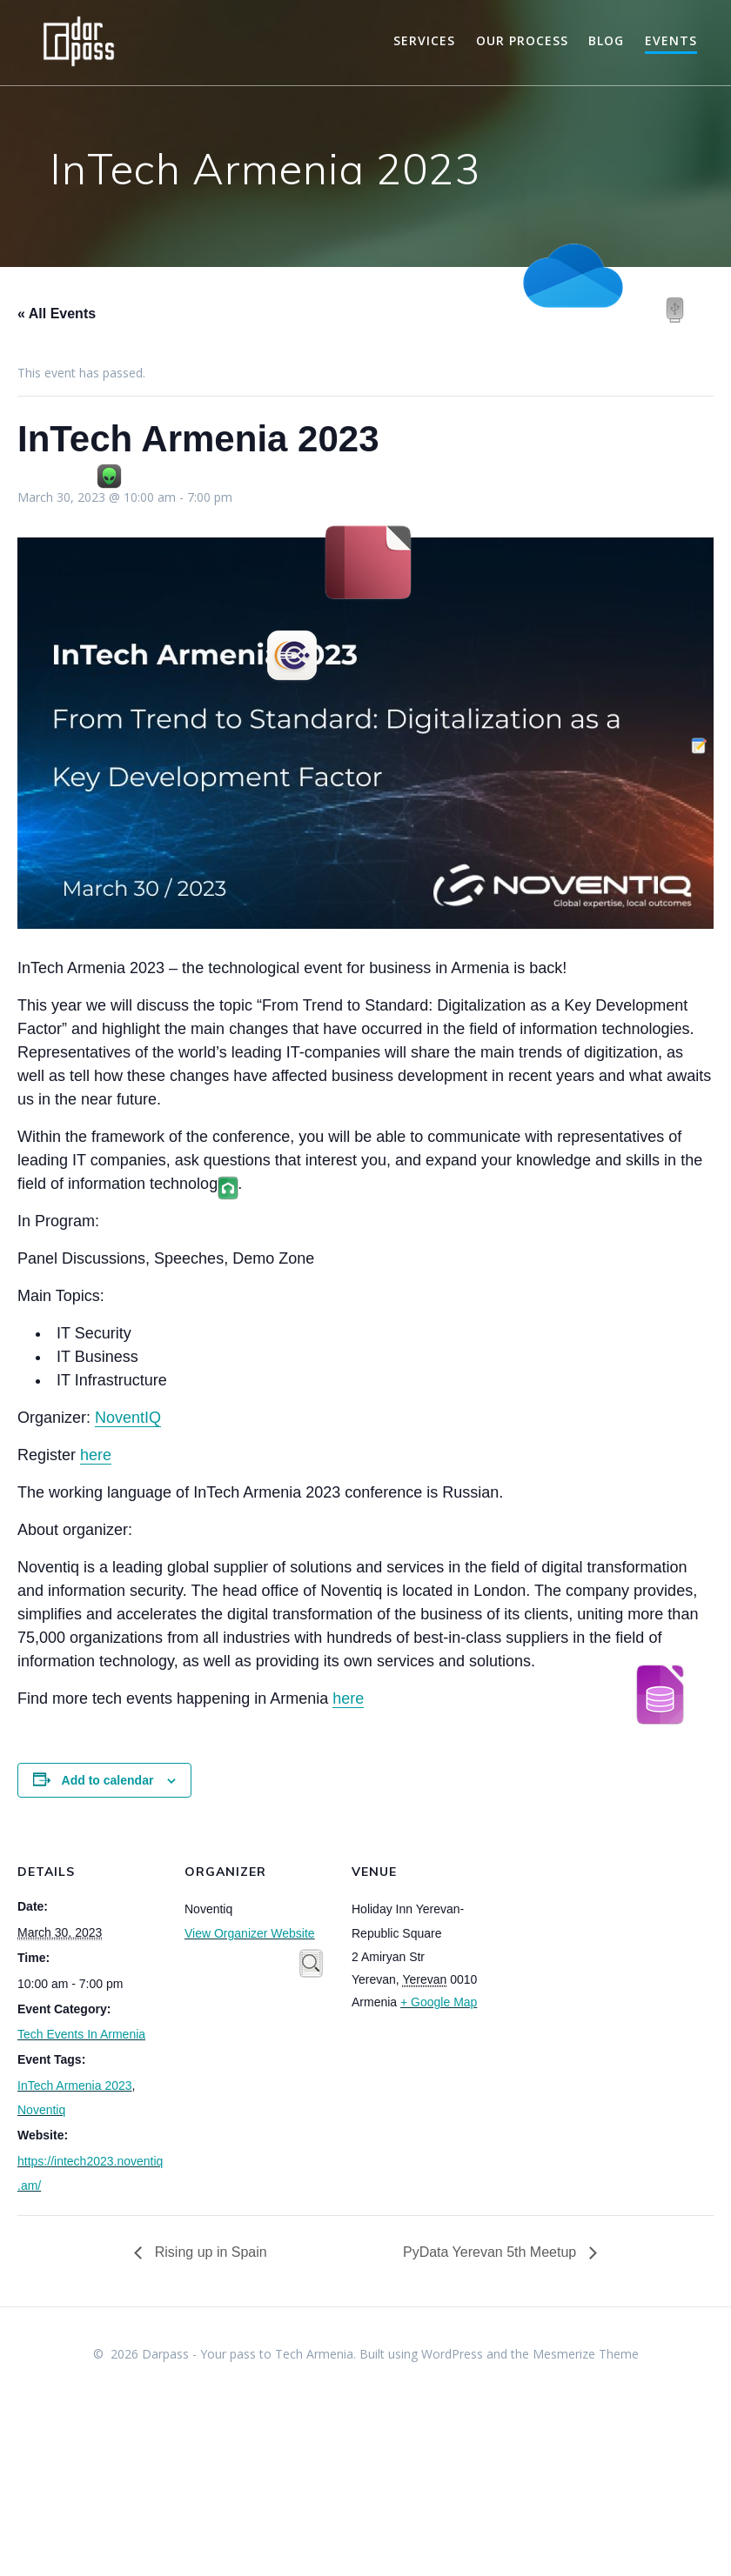  Describe the element at coordinates (292, 655) in the screenshot. I see `launch eclipse cdt development environment` at that location.